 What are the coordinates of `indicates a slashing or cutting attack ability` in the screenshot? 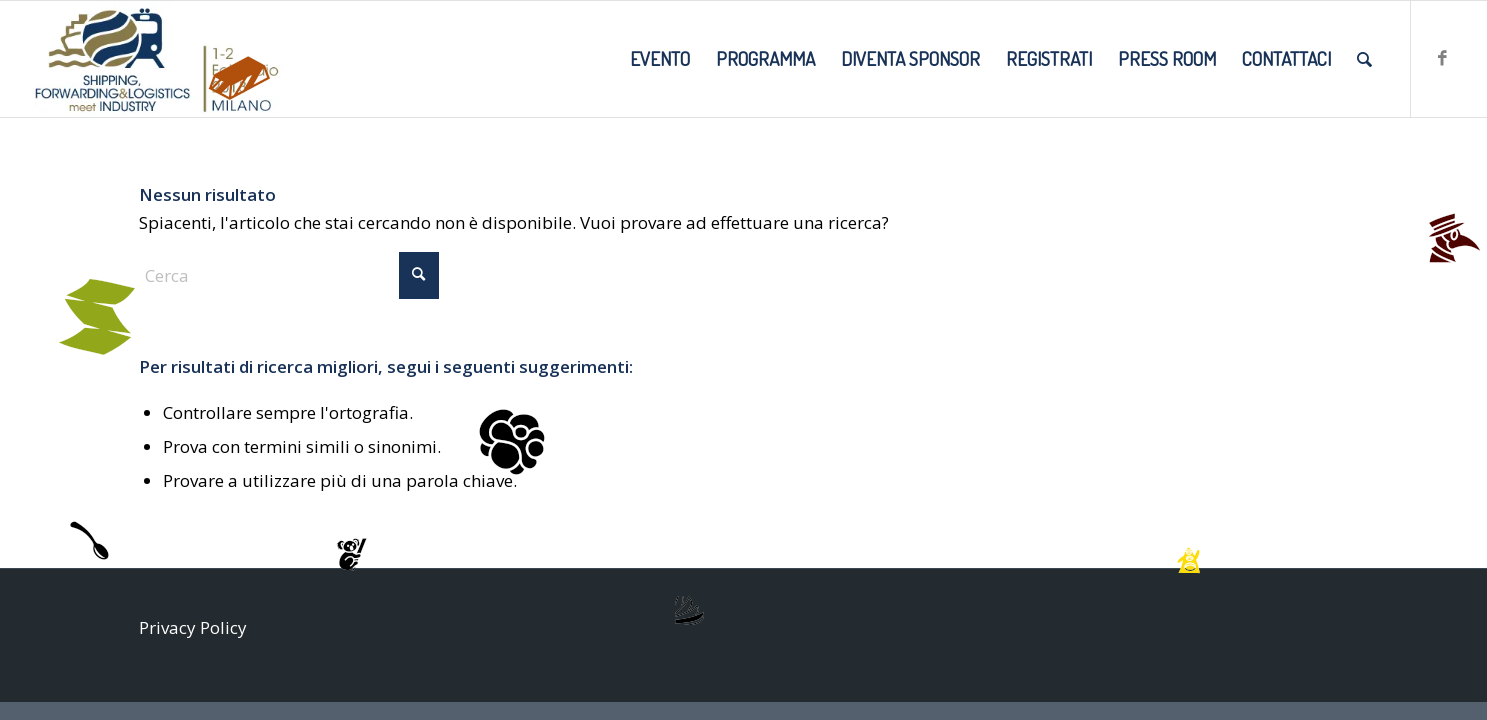 It's located at (689, 610).